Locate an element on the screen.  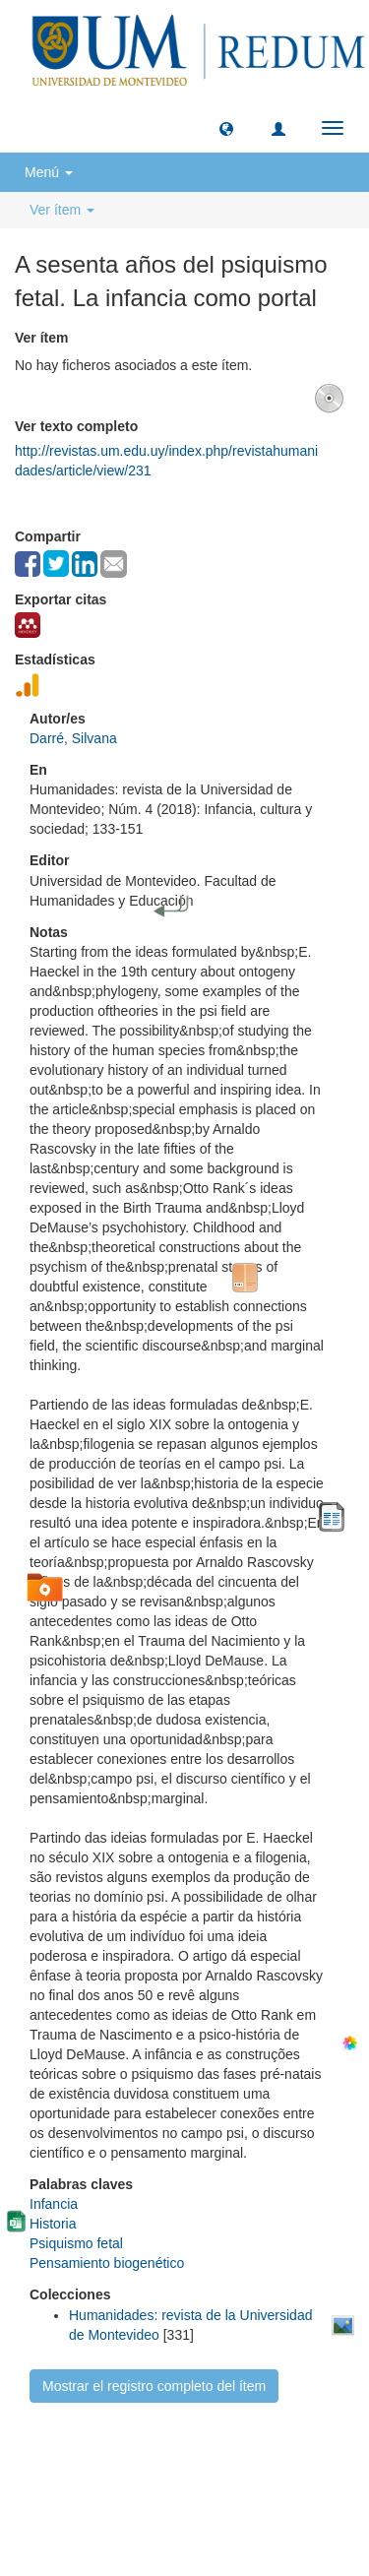
access your photo library is located at coordinates (342, 2325).